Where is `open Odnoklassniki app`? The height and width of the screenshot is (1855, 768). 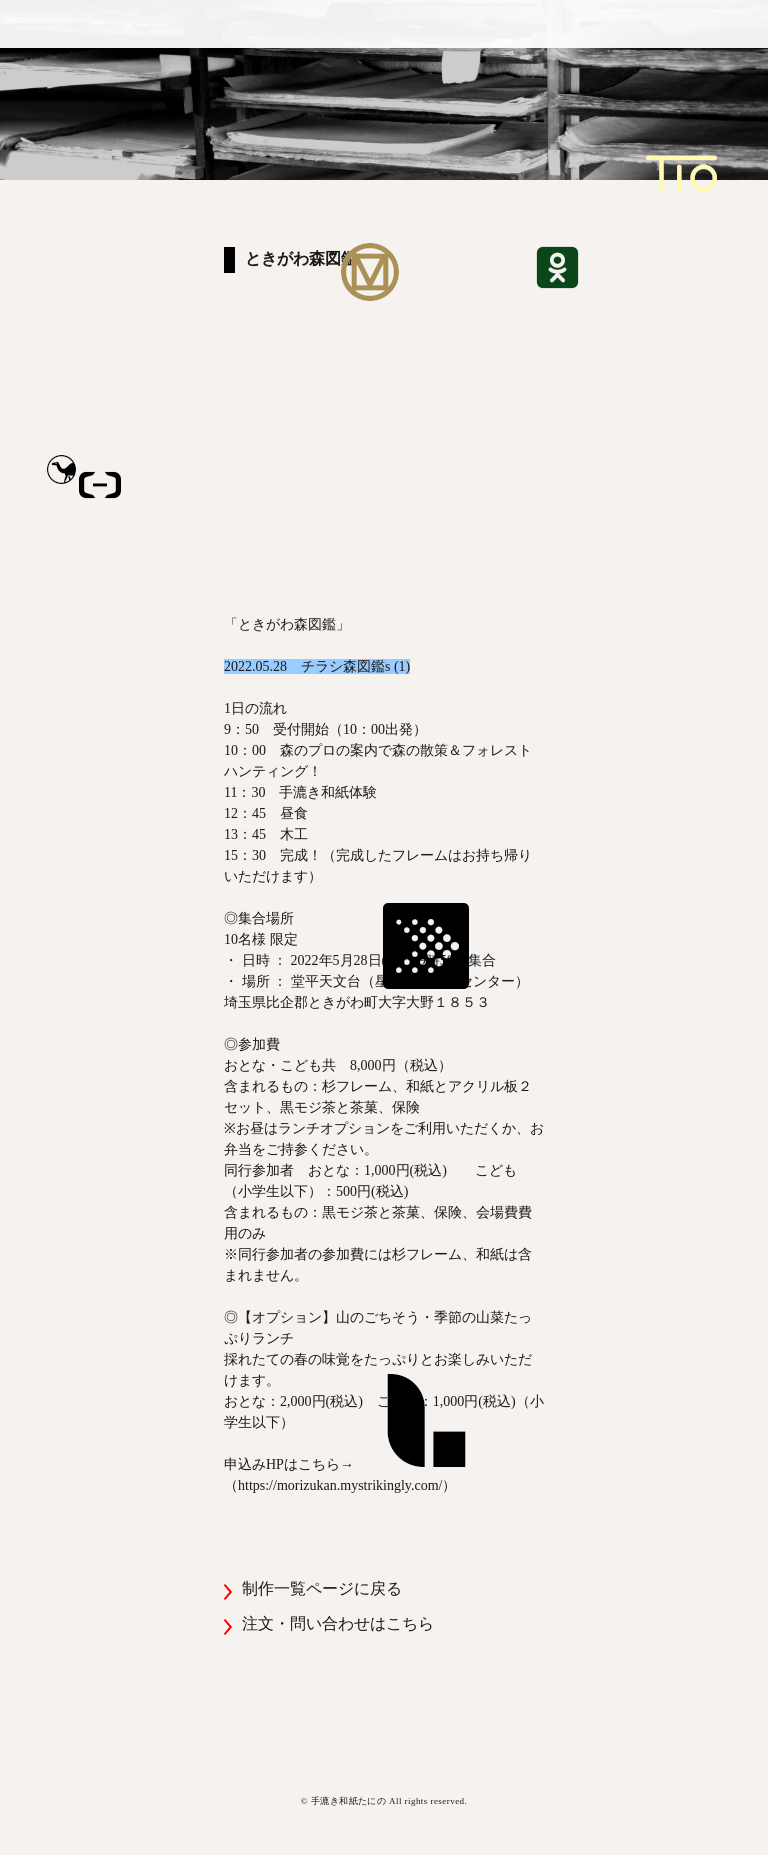 open Odnoklassniki app is located at coordinates (557, 267).